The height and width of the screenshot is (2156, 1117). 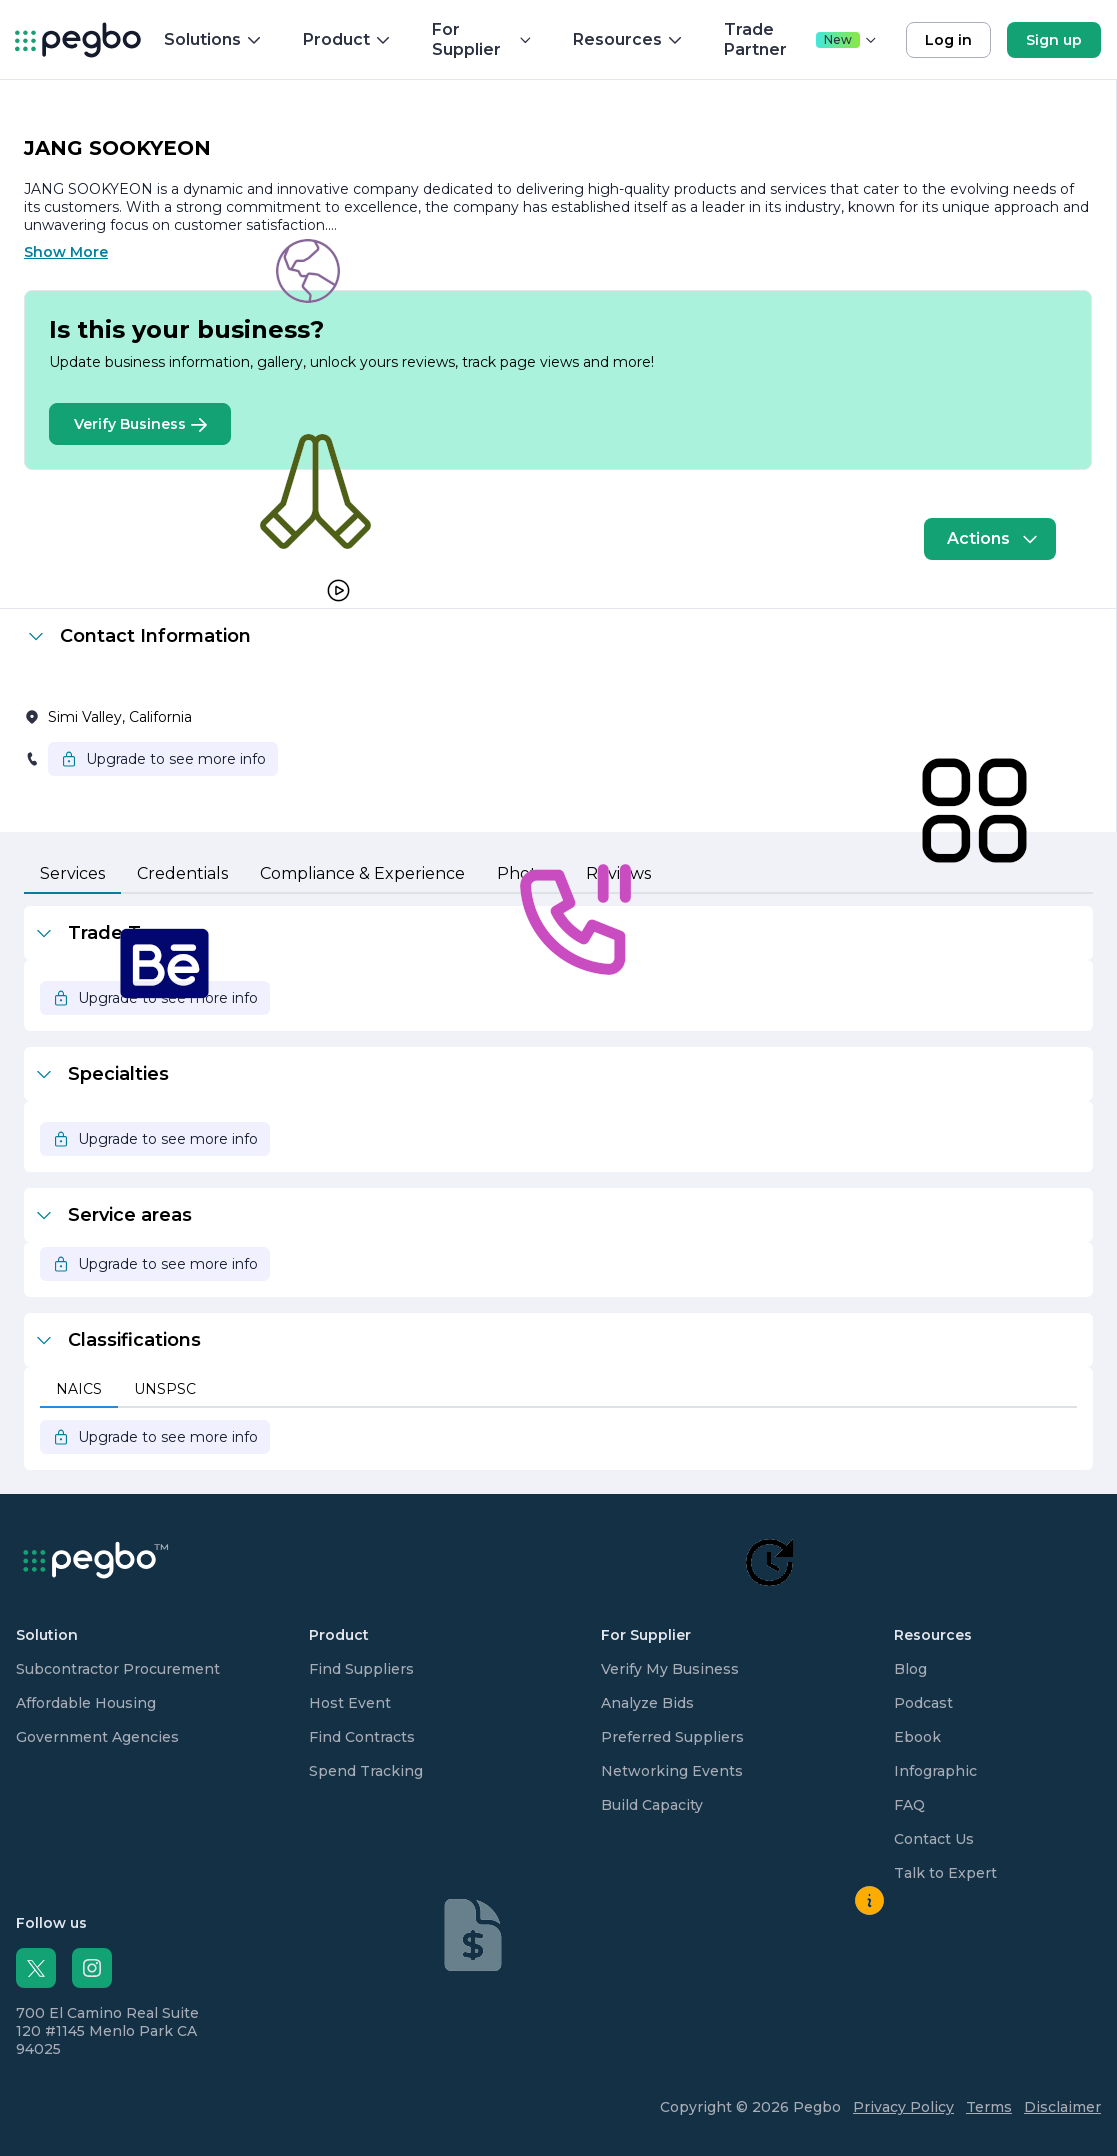 I want to click on view behance portfolio, so click(x=164, y=963).